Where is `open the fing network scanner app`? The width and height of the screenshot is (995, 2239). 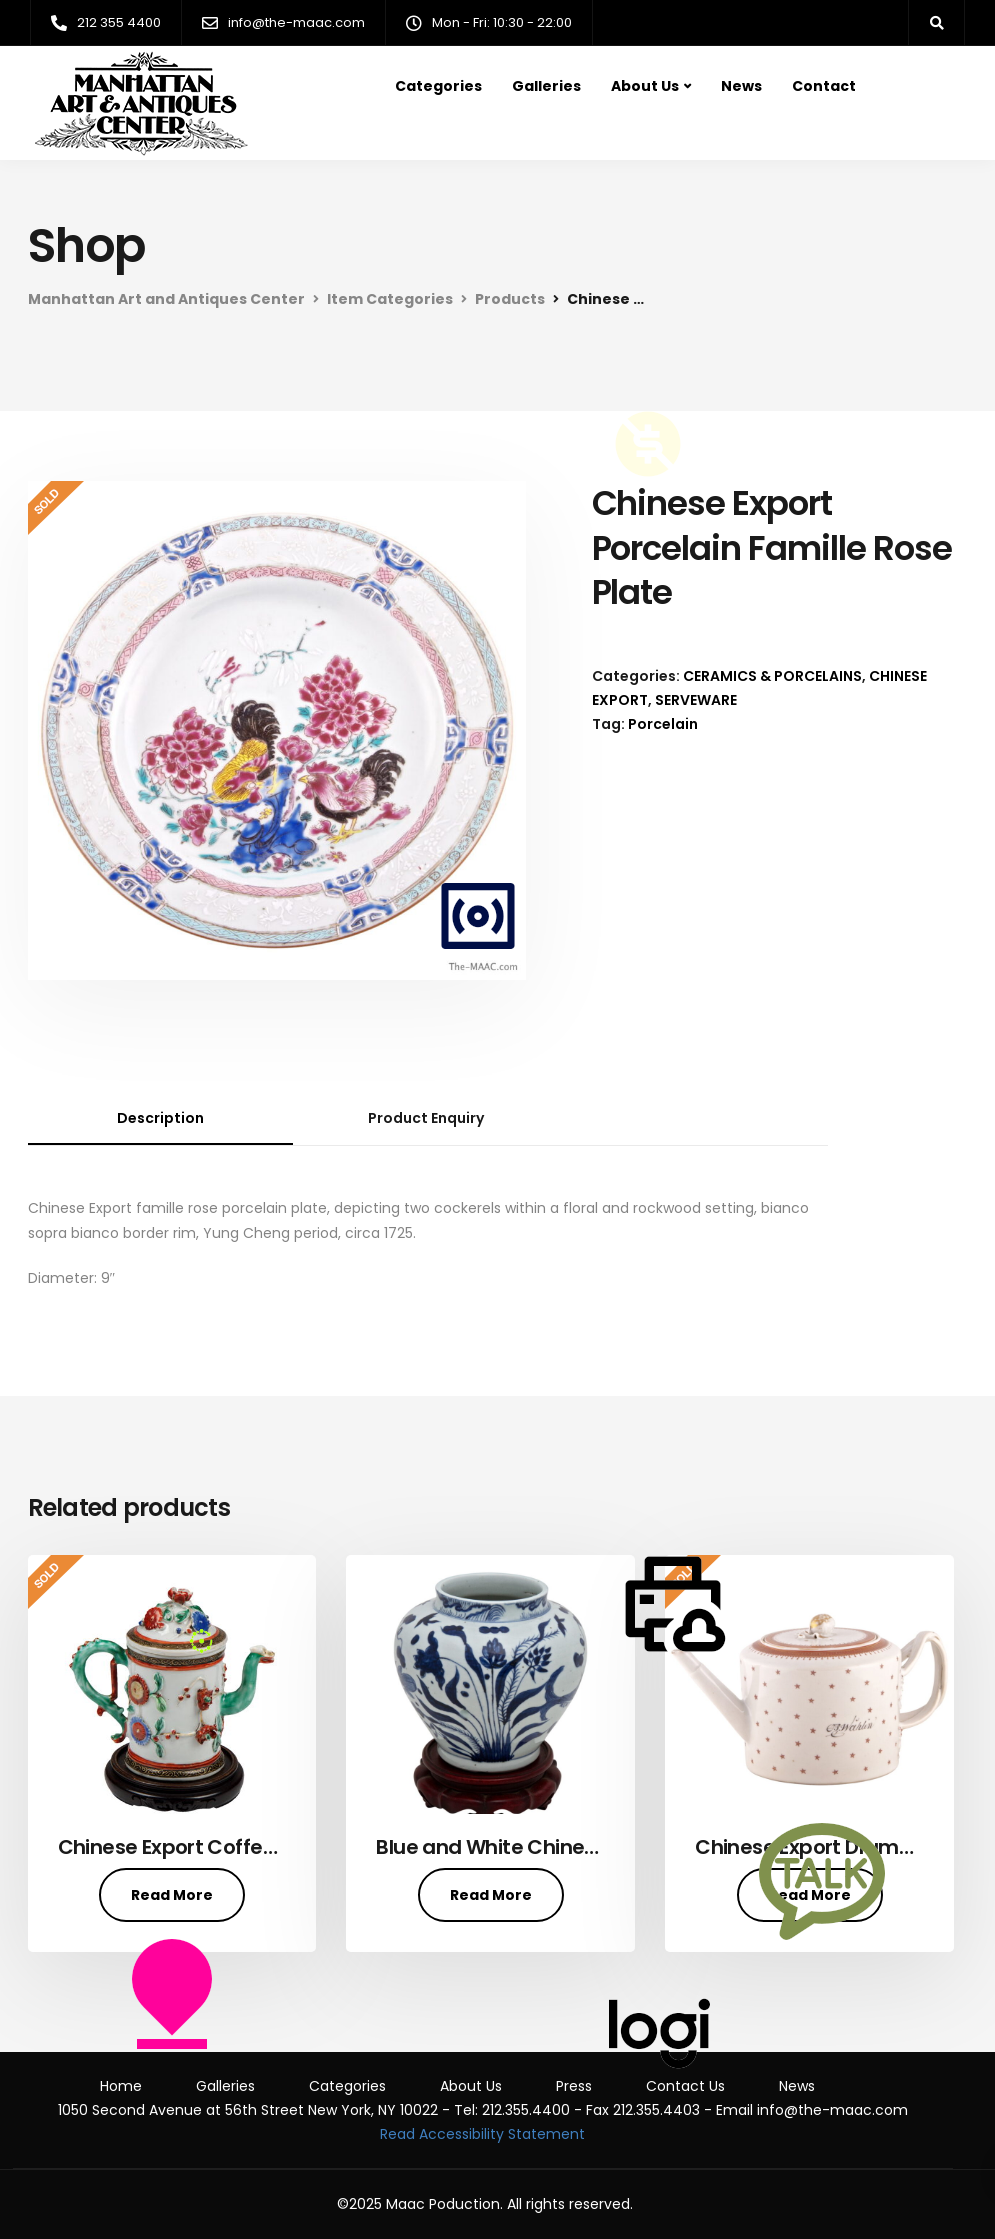
open the fing network scanner app is located at coordinates (201, 1641).